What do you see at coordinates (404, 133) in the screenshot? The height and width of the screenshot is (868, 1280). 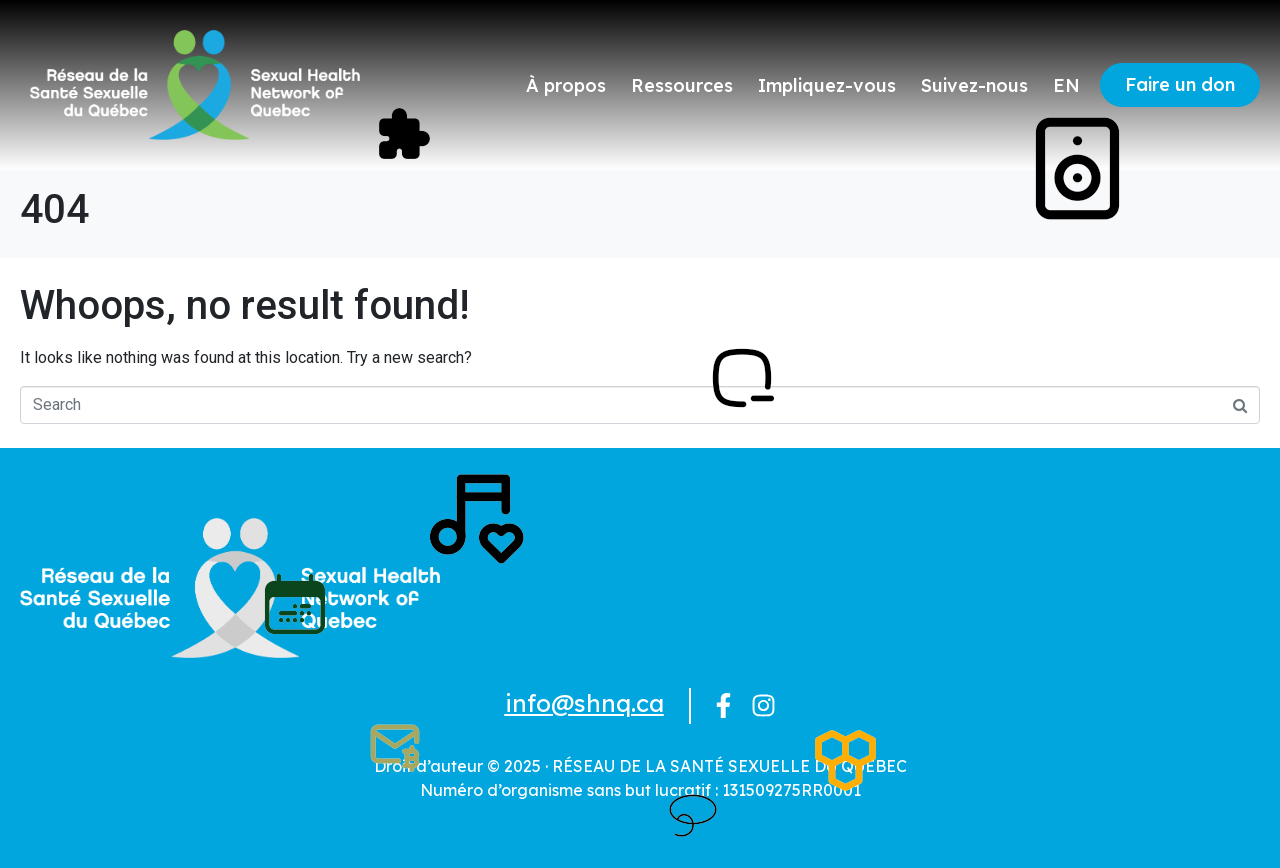 I see `access plugins or extensions` at bounding box center [404, 133].